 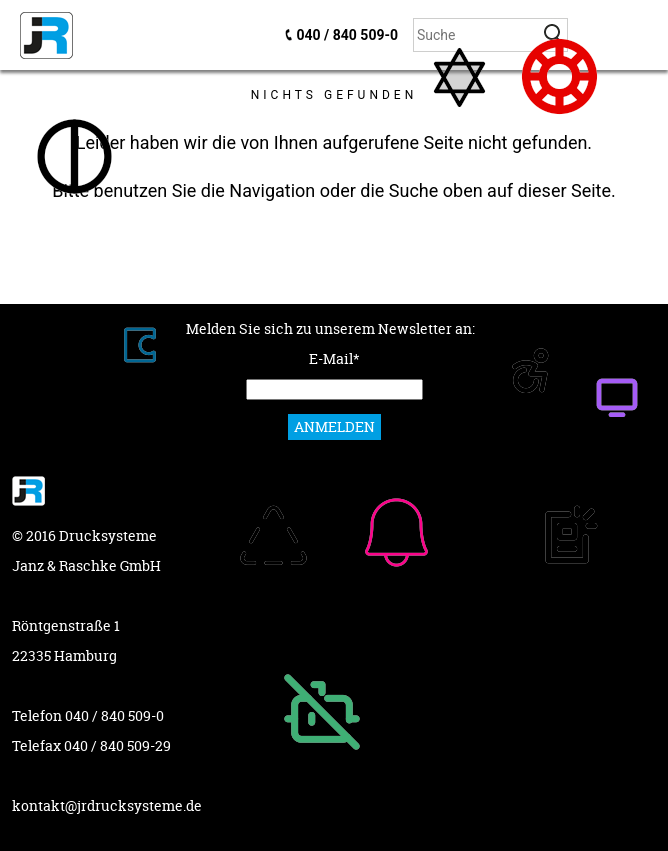 What do you see at coordinates (617, 396) in the screenshot?
I see `view display settings` at bounding box center [617, 396].